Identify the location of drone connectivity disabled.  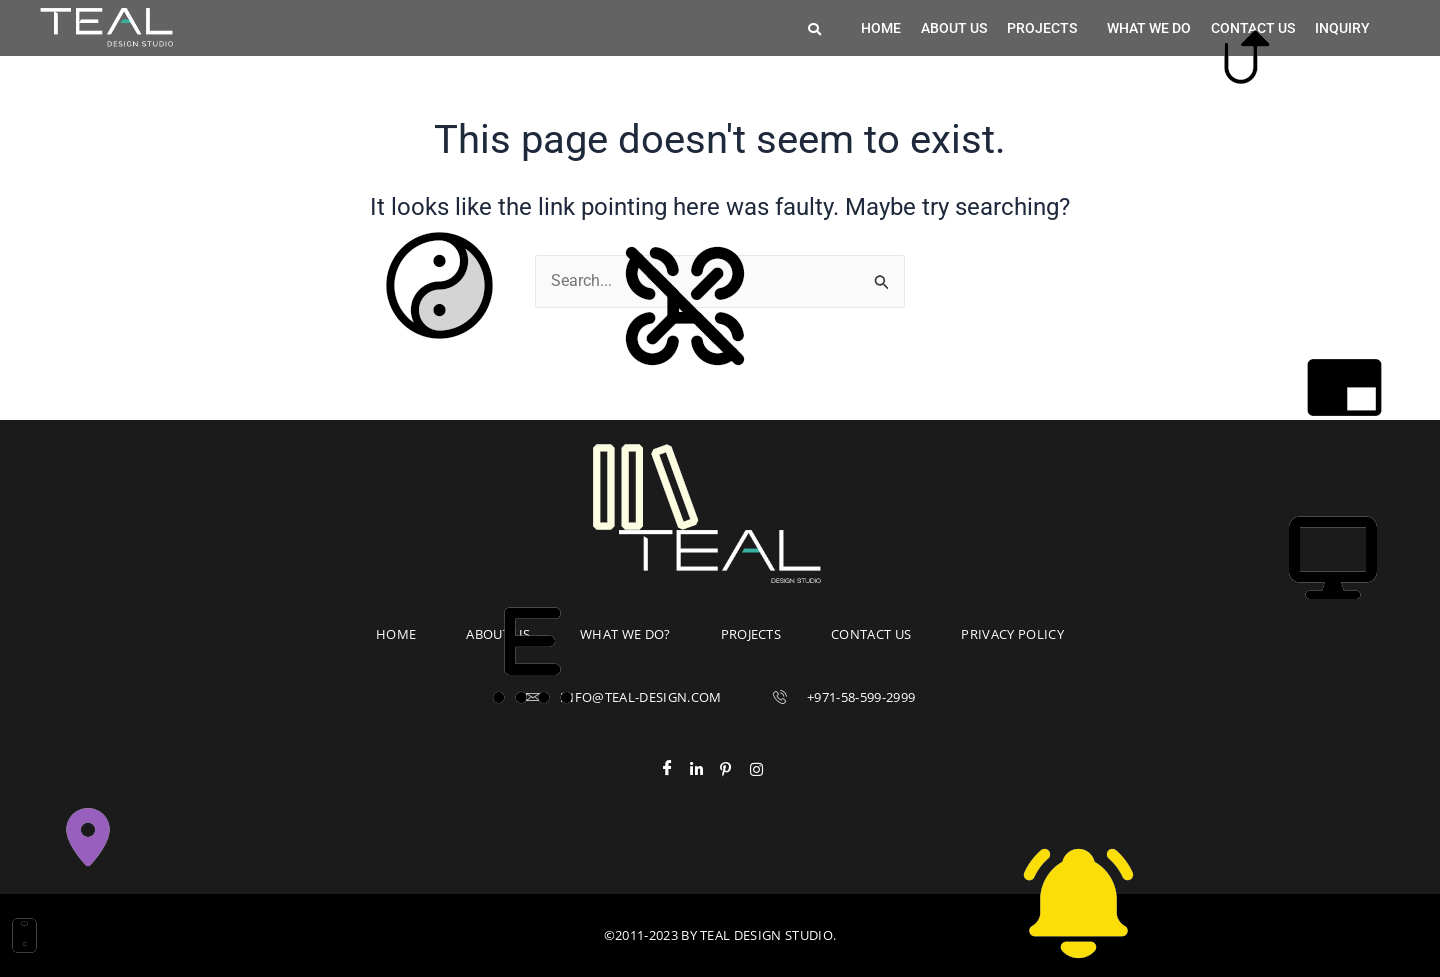
(685, 306).